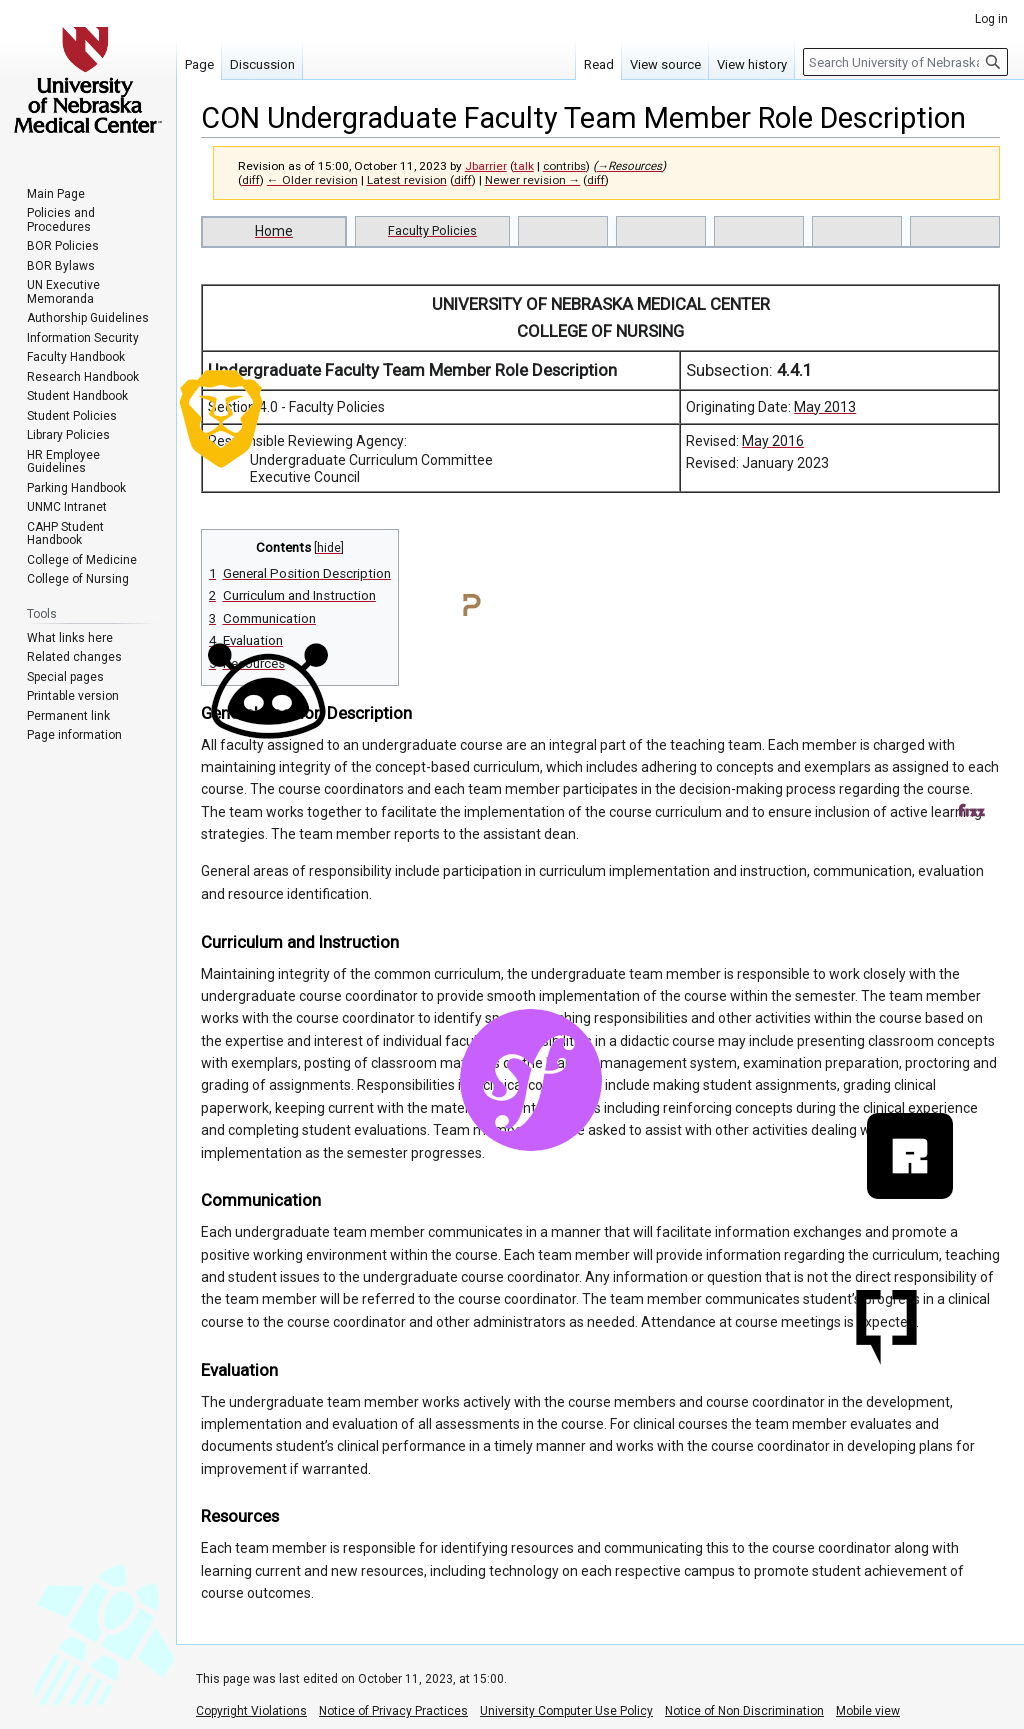  I want to click on jitpack package repository logo, so click(104, 1634).